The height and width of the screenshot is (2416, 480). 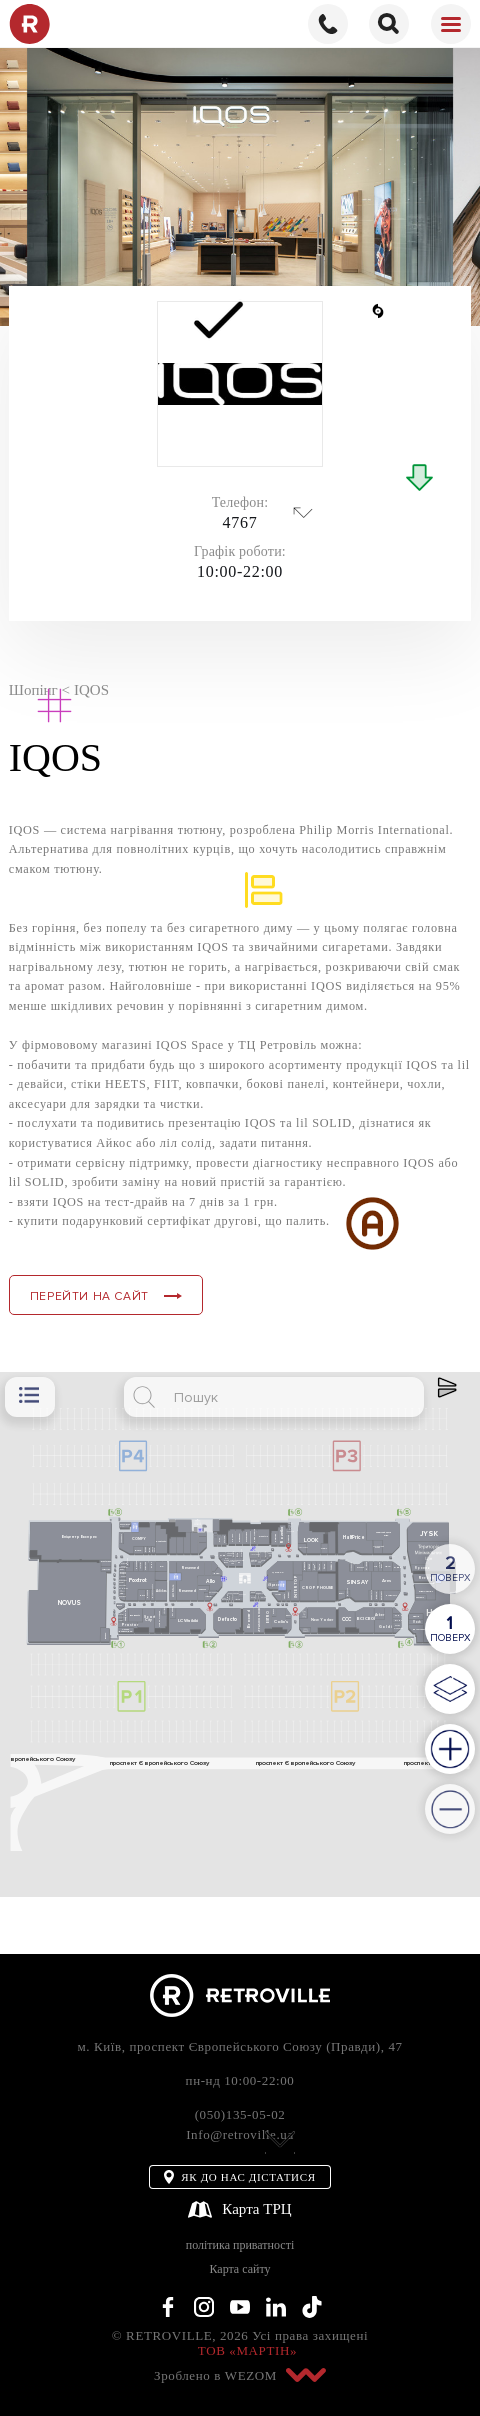 I want to click on indicates tumble dry at any heat setting, so click(x=372, y=1223).